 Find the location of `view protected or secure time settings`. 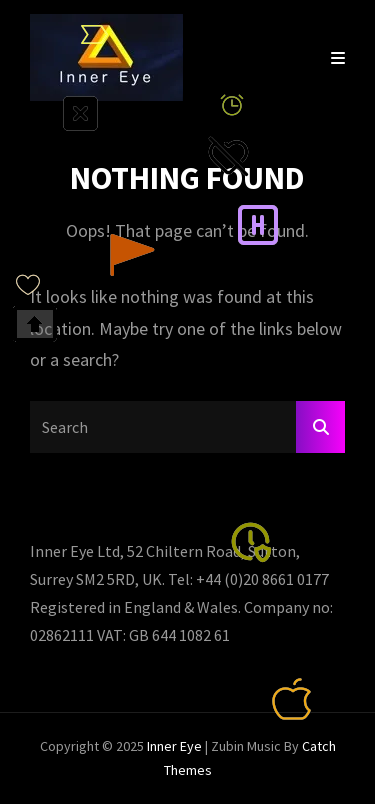

view protected or secure time settings is located at coordinates (250, 541).